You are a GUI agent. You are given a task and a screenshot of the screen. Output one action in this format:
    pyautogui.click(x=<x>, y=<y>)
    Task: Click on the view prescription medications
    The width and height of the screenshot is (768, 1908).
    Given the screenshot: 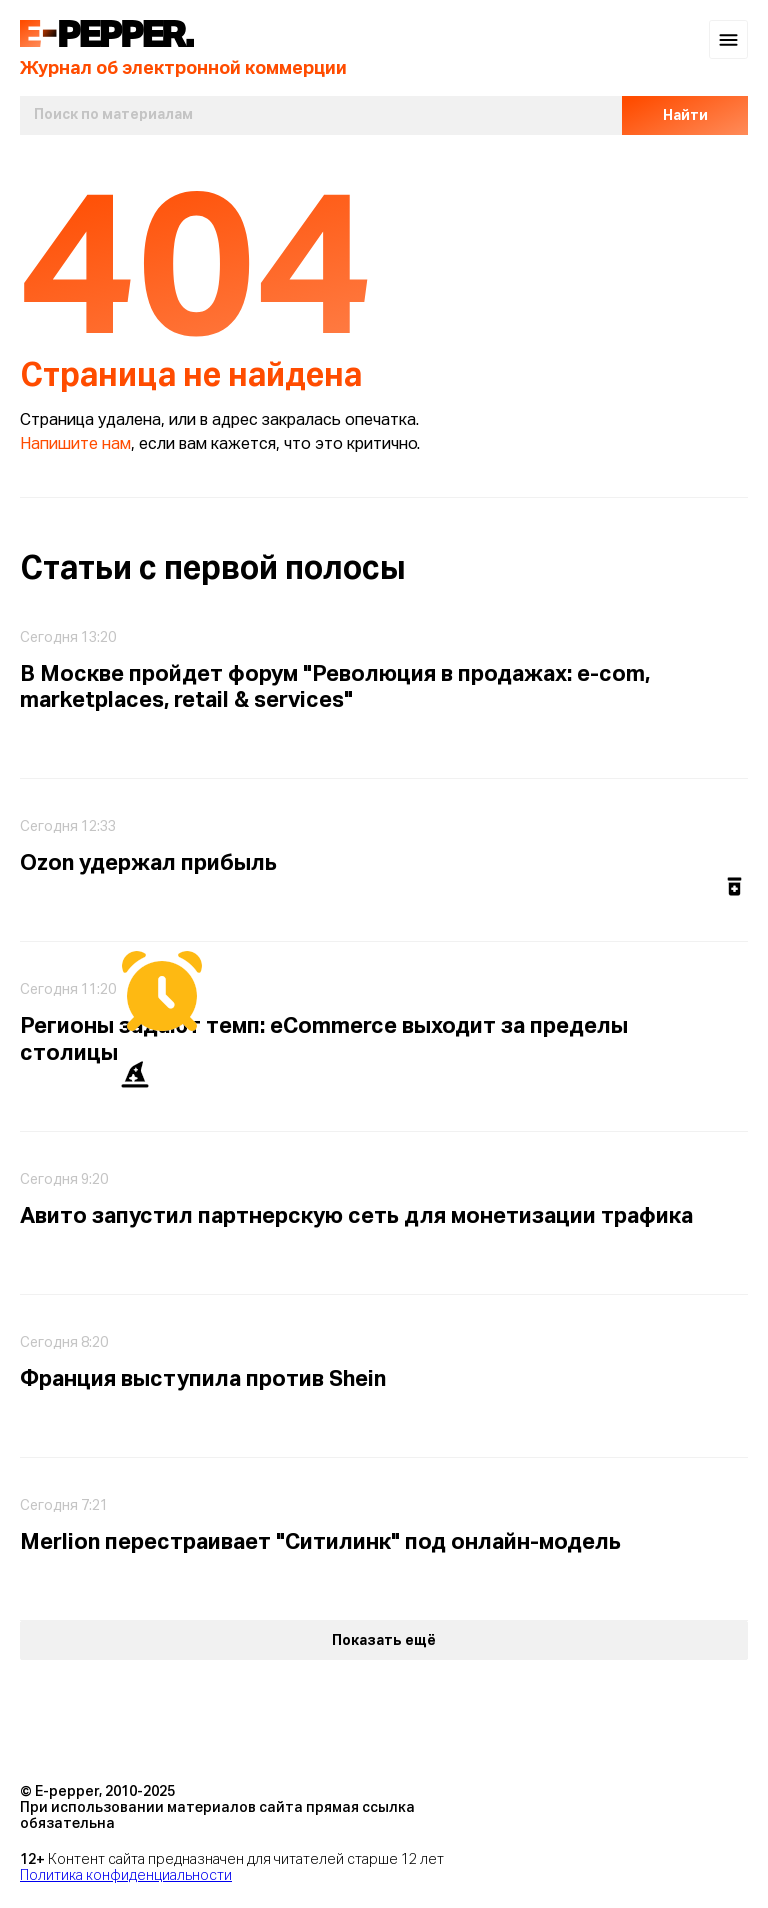 What is the action you would take?
    pyautogui.click(x=734, y=886)
    